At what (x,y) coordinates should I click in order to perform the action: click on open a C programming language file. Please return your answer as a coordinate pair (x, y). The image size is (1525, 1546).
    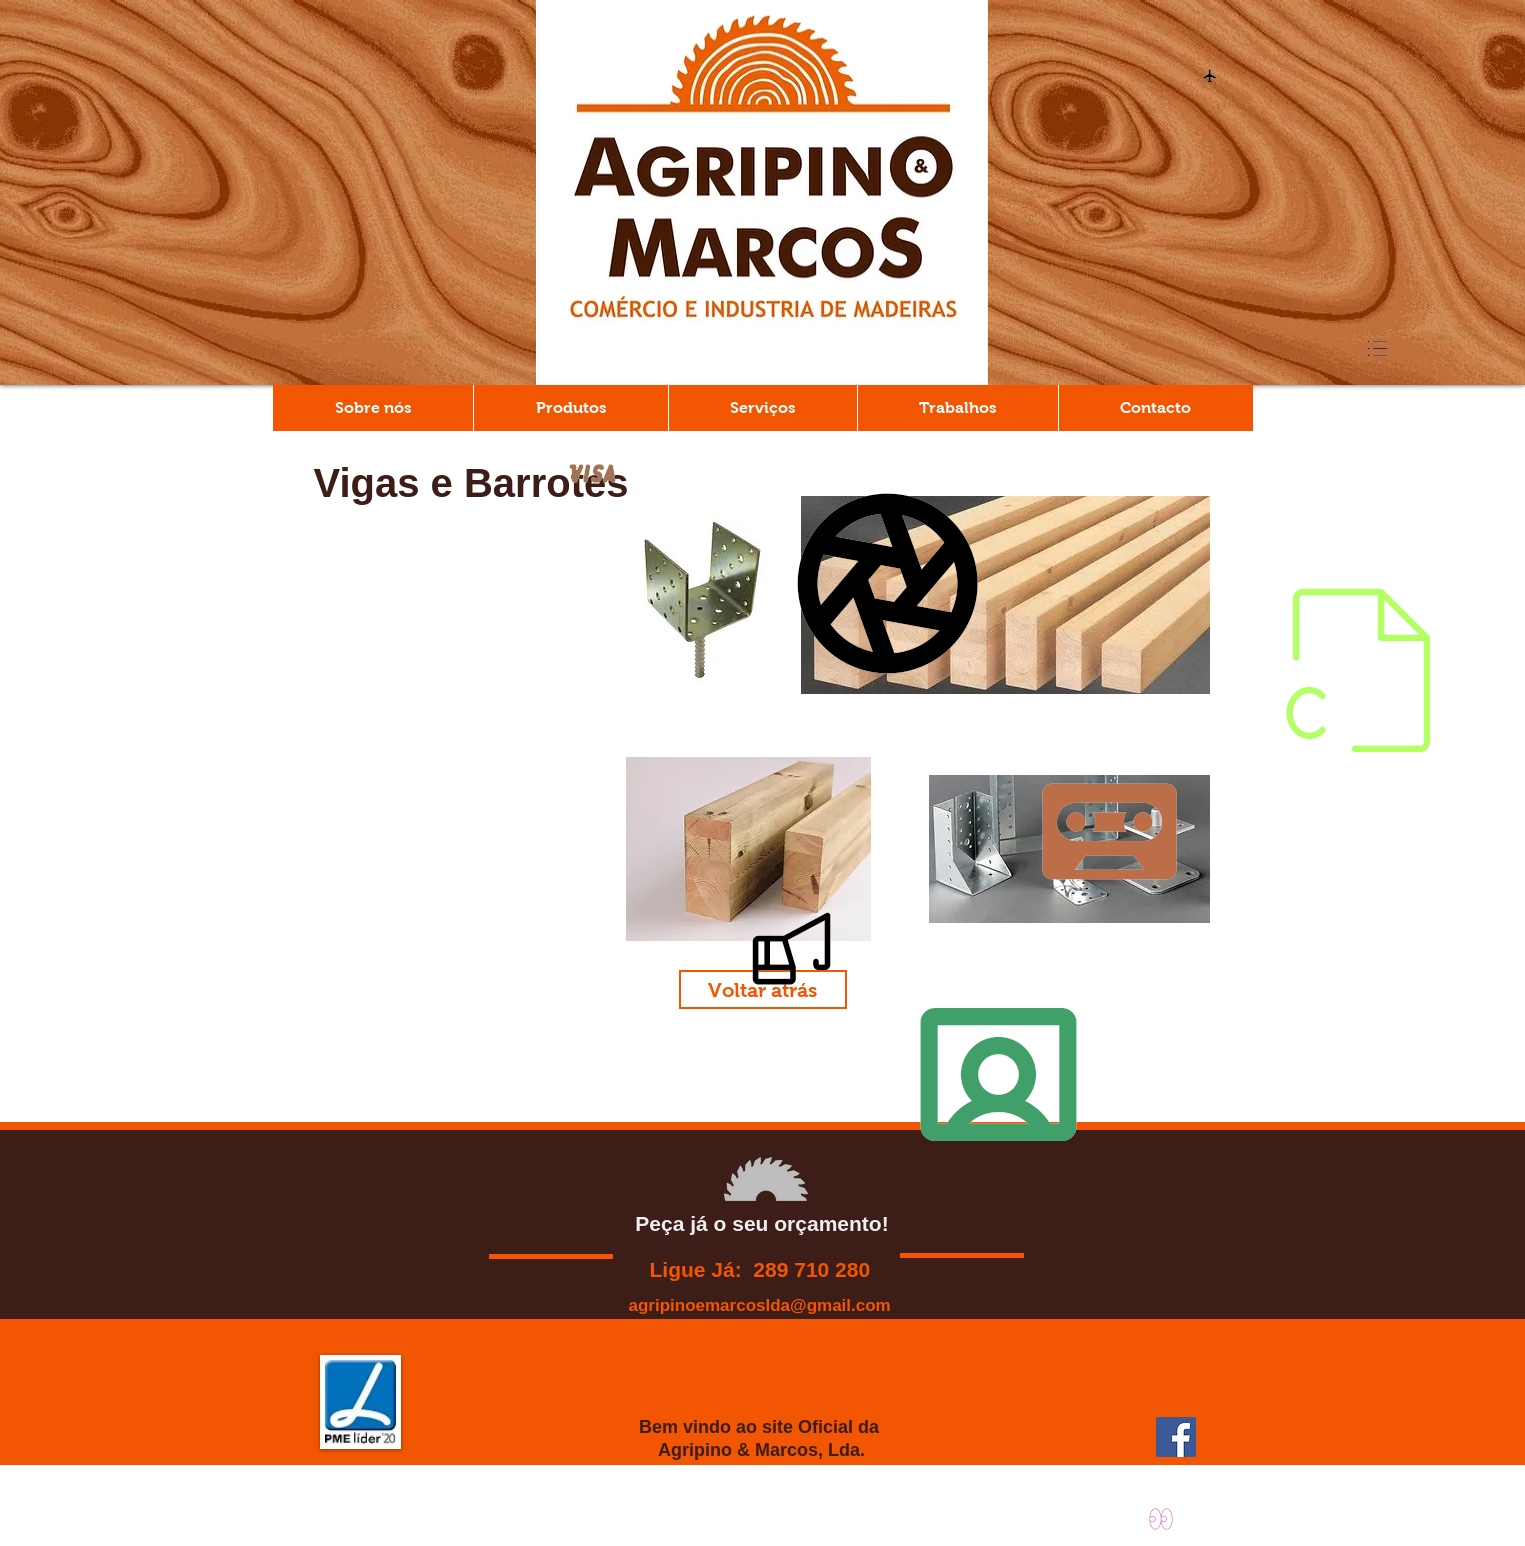
    Looking at the image, I should click on (1361, 670).